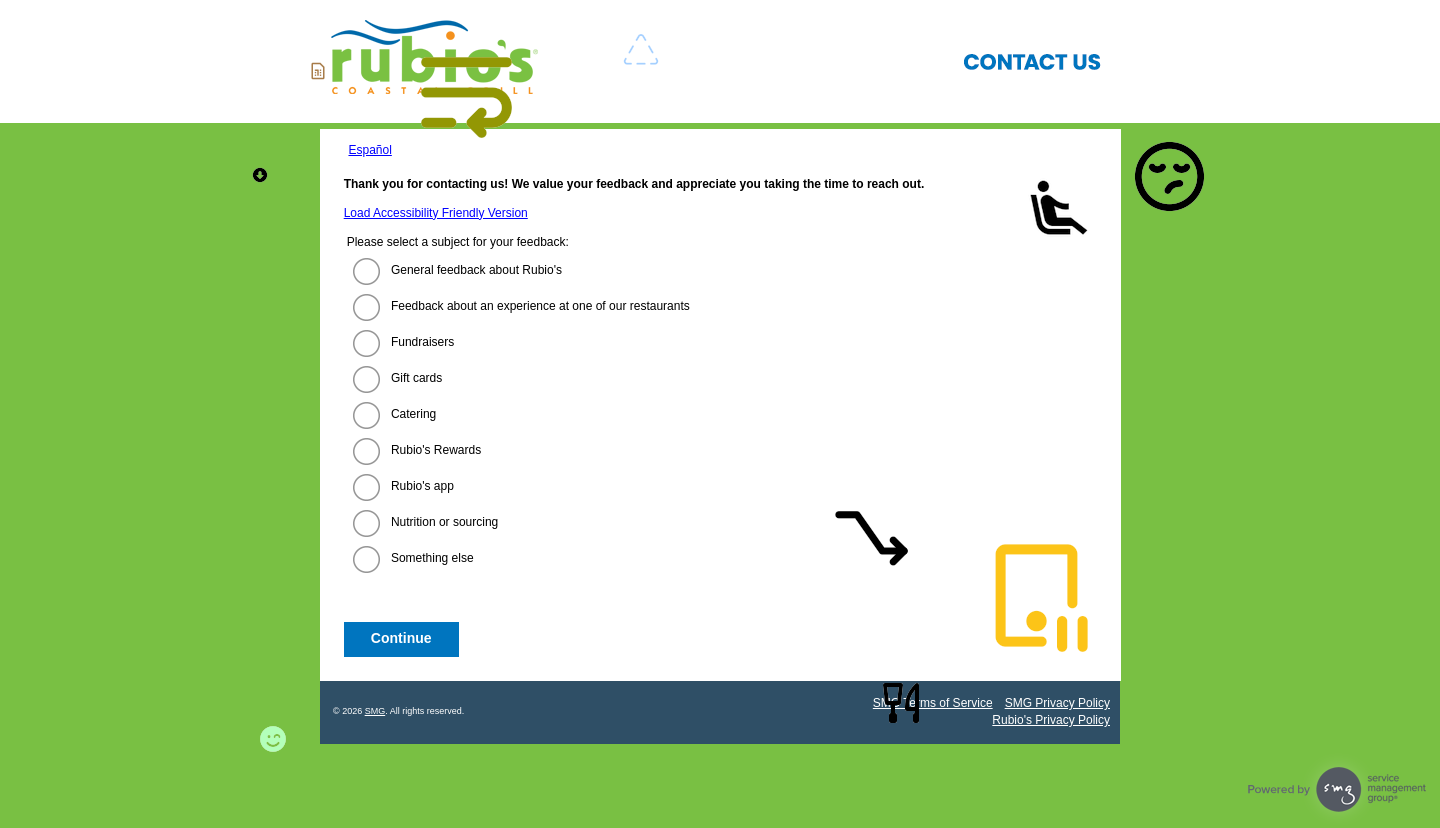 Image resolution: width=1440 pixels, height=828 pixels. What do you see at coordinates (641, 50) in the screenshot?
I see `indicates incomplete or pending status` at bounding box center [641, 50].